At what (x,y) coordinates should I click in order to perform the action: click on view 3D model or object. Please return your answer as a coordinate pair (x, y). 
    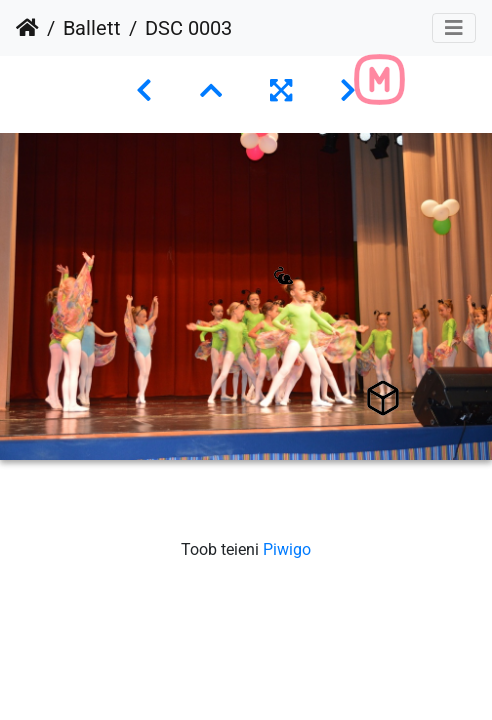
    Looking at the image, I should click on (383, 398).